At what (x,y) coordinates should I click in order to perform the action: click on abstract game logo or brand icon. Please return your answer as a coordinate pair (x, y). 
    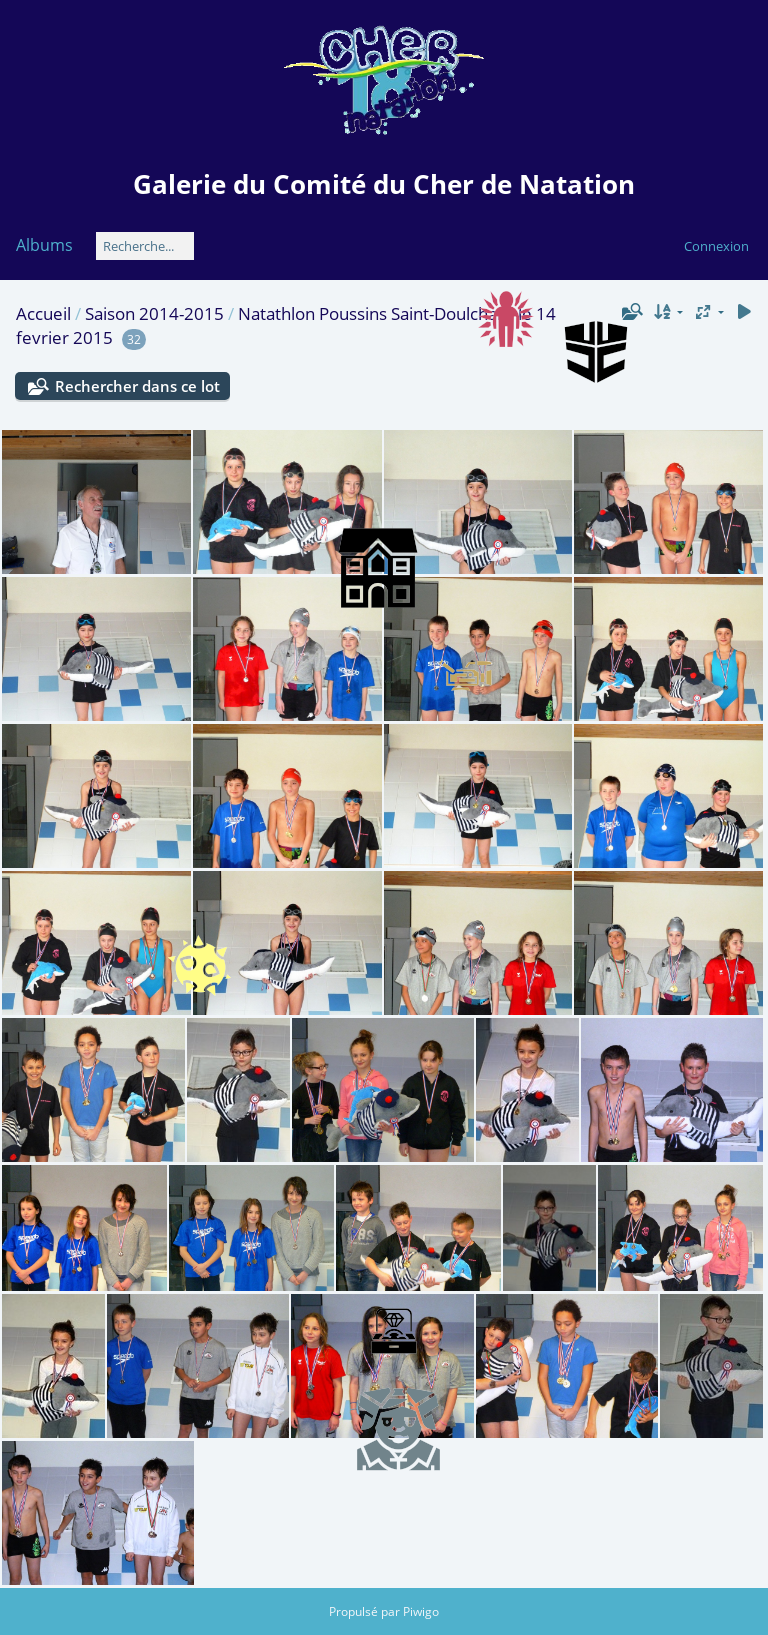
    Looking at the image, I should click on (596, 352).